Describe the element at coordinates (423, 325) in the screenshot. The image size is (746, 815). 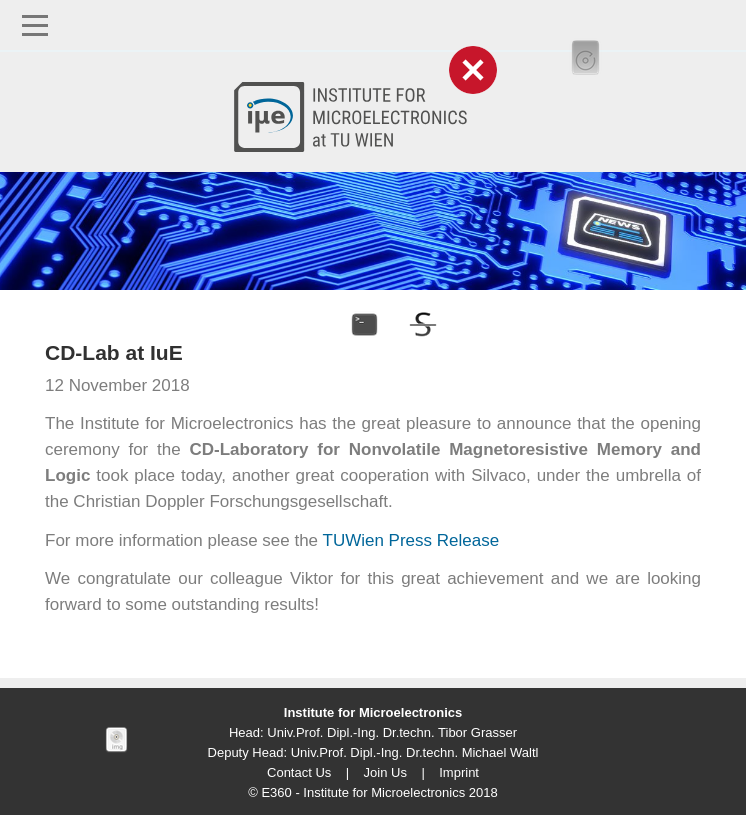
I see `apply strikethrough formatting to selected text` at that location.